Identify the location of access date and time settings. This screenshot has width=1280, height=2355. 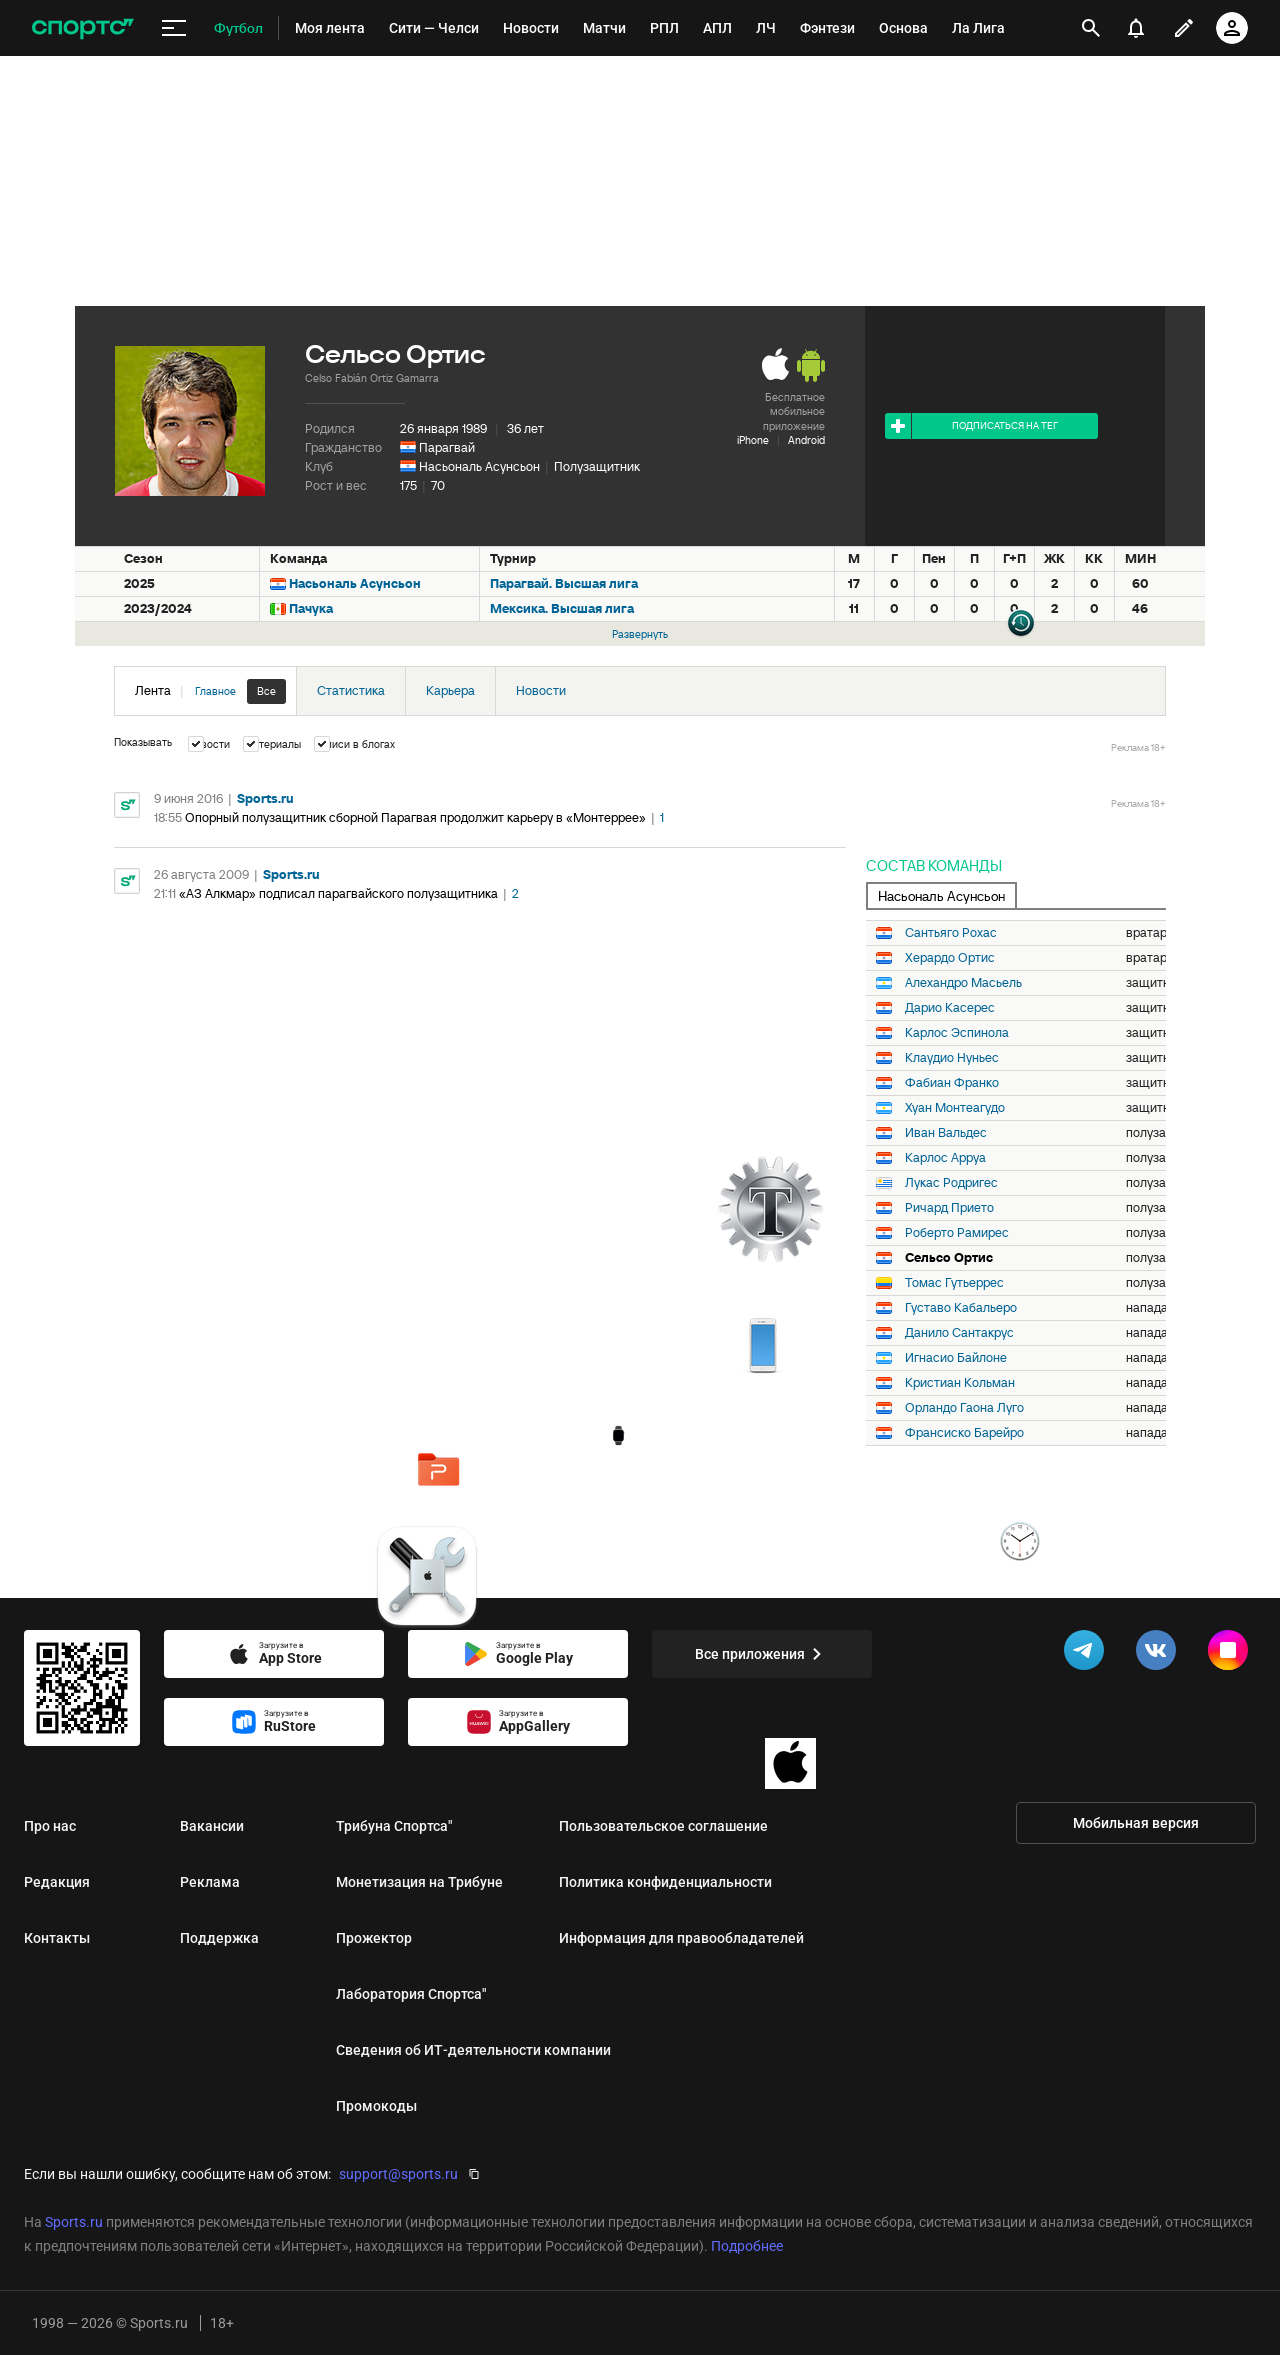
(1020, 1541).